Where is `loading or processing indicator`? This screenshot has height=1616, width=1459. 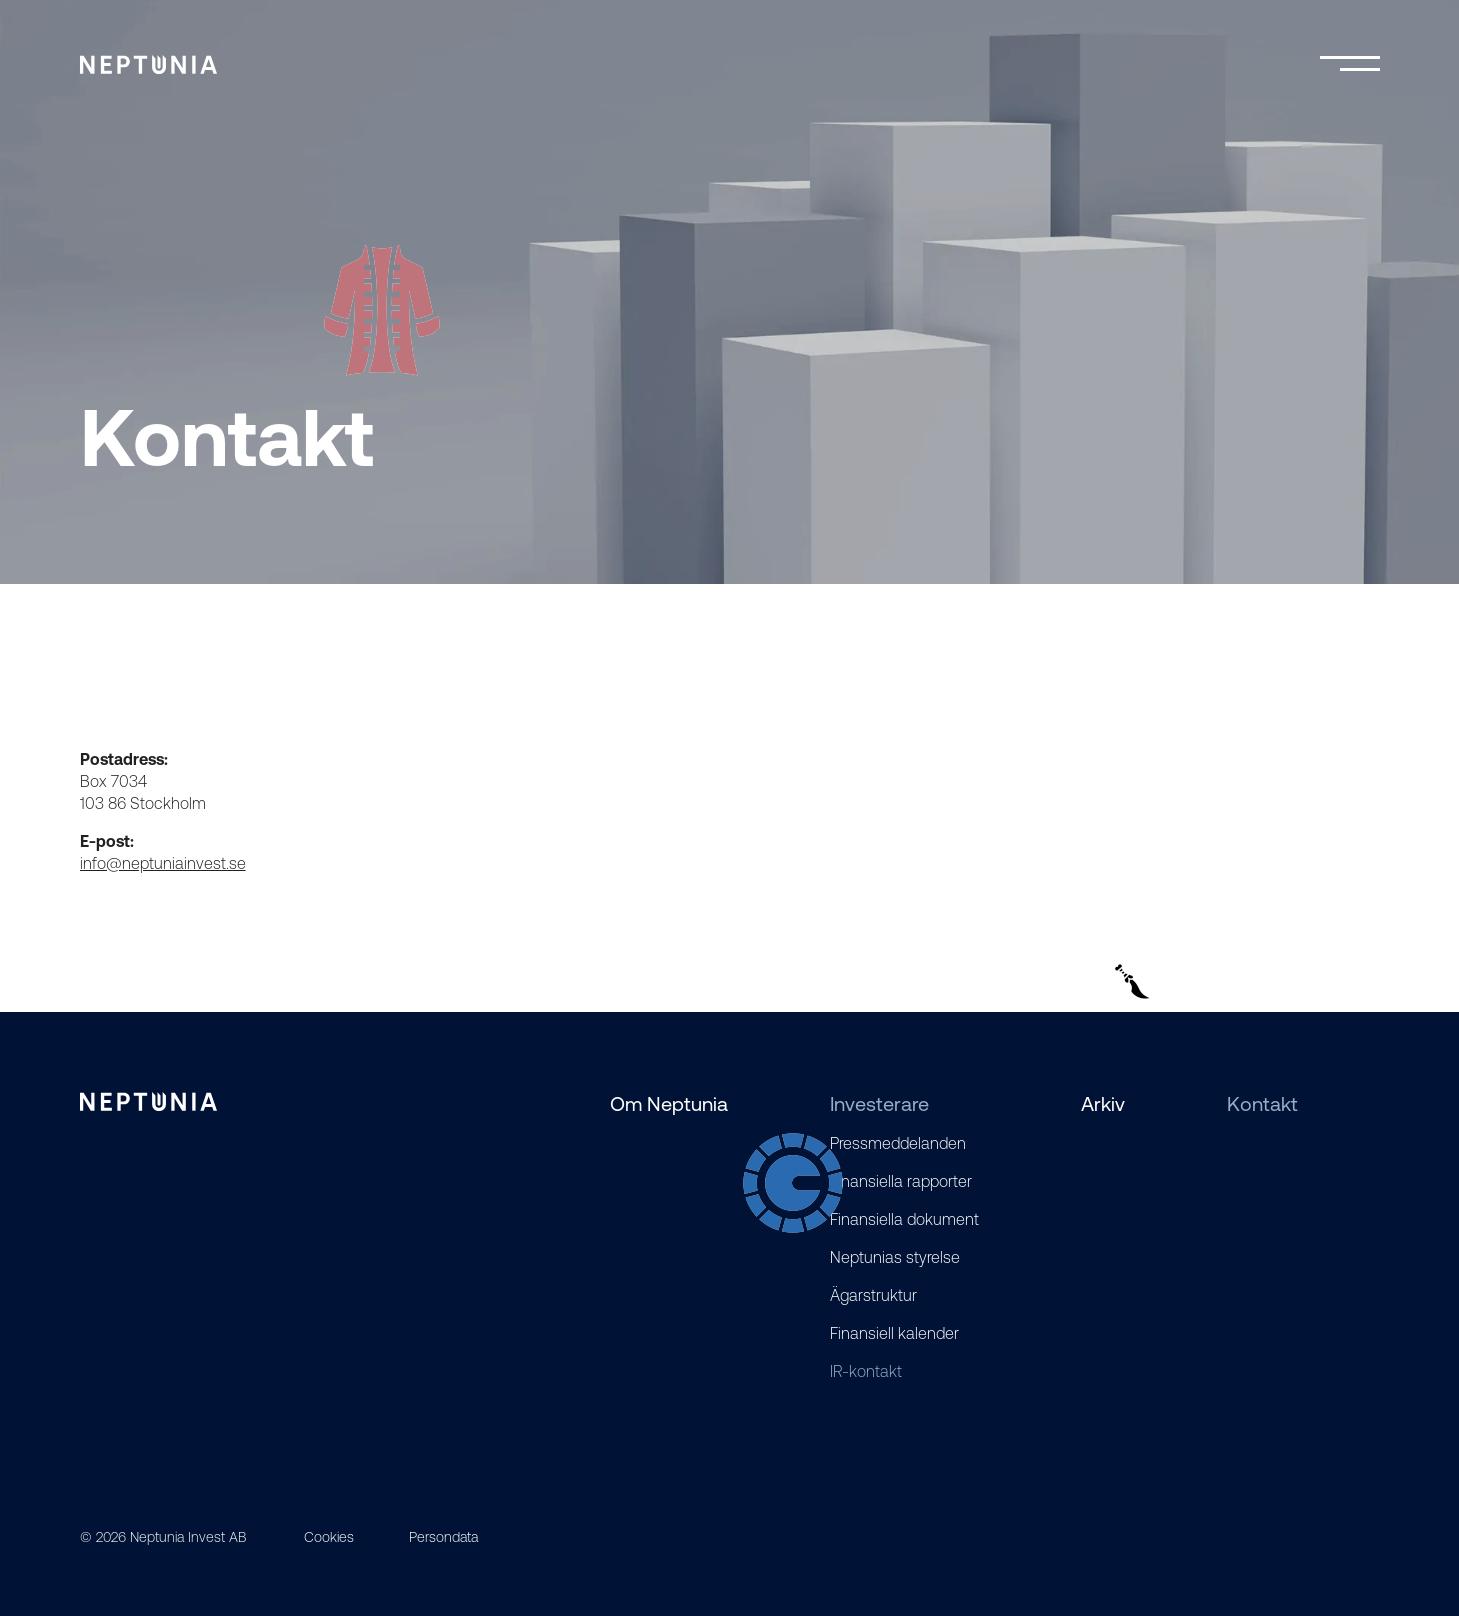 loading or processing indicator is located at coordinates (793, 1183).